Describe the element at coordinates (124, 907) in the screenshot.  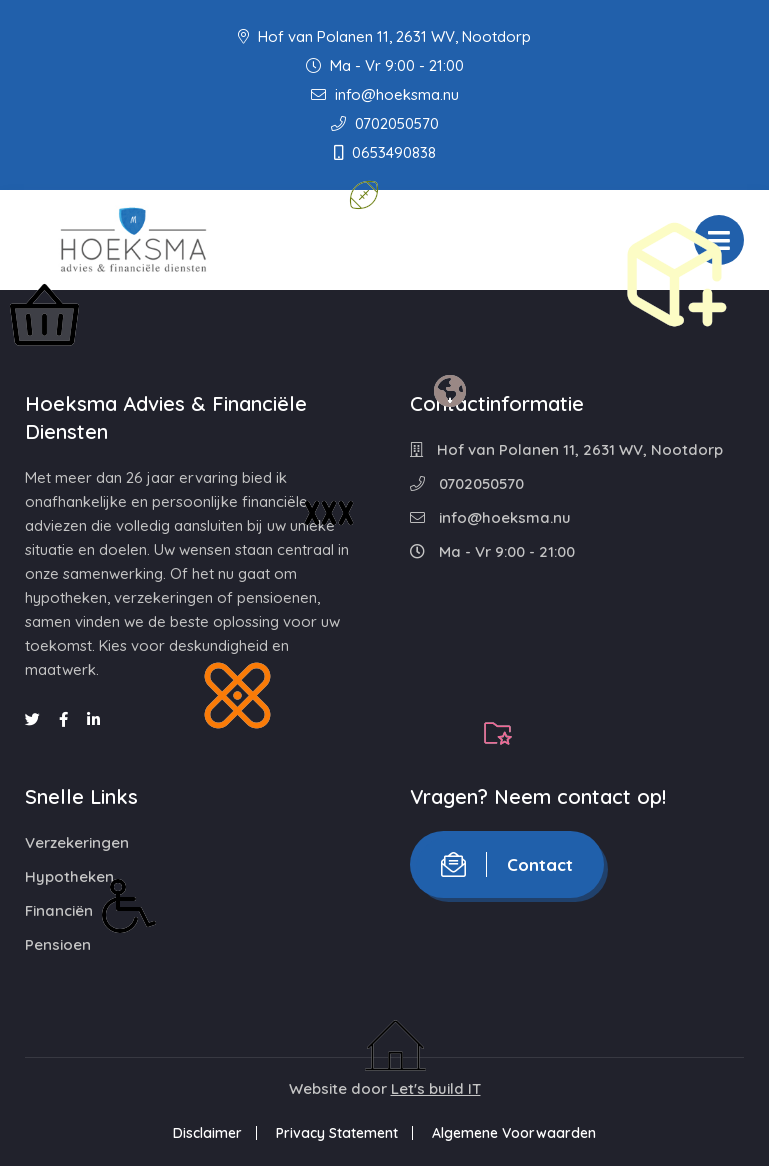
I see `indicates wheelchair accessible facilities` at that location.